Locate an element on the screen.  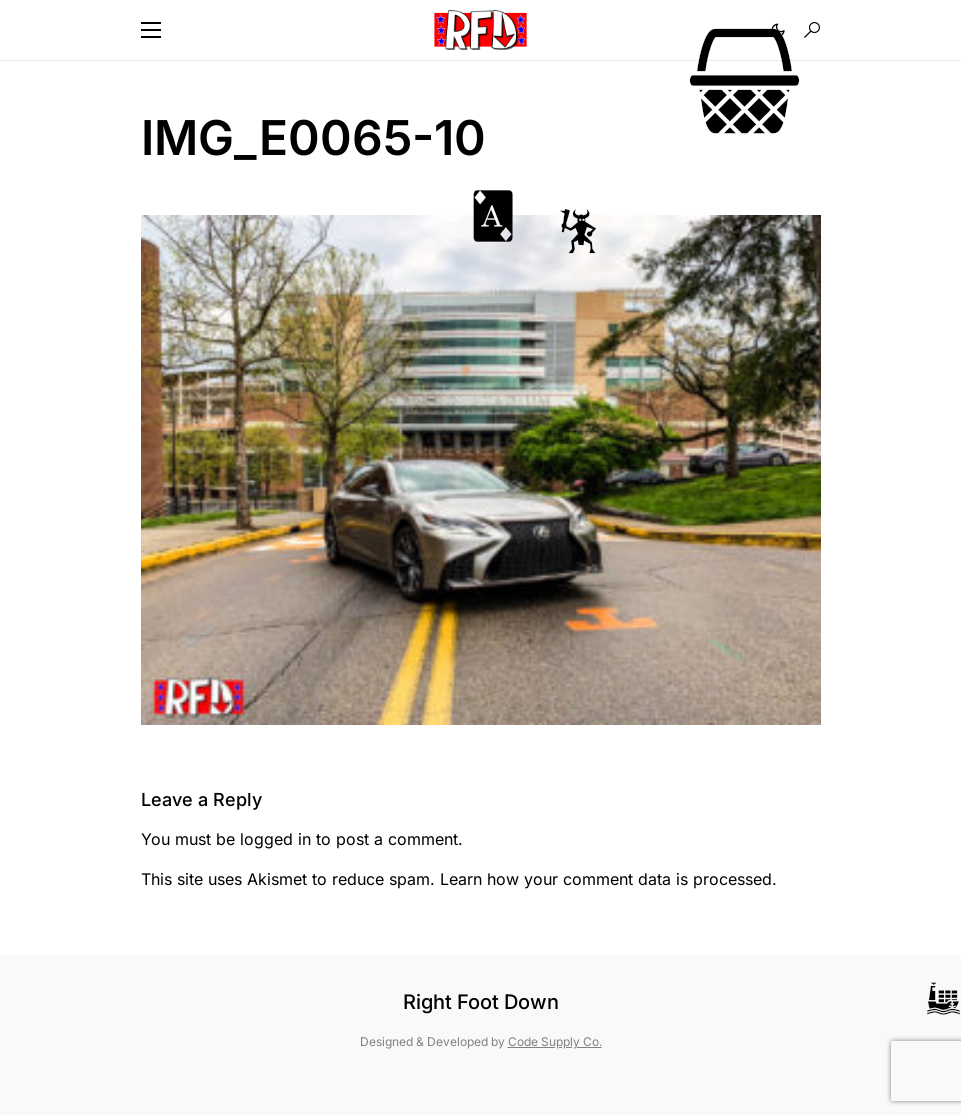
play a card game or access casino games is located at coordinates (493, 216).